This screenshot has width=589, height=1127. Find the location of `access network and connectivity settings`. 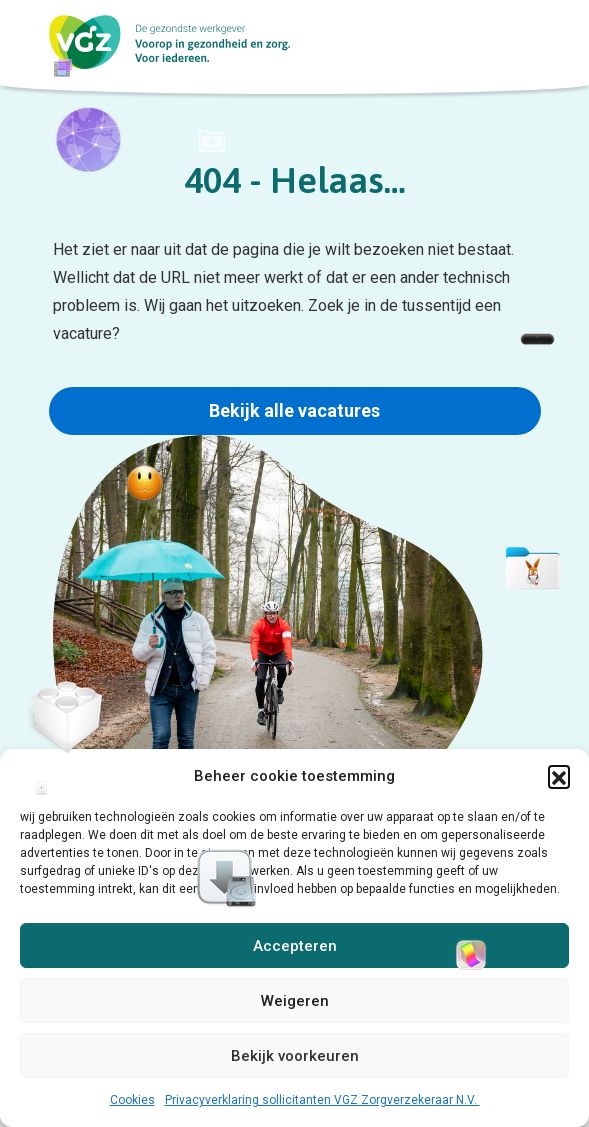

access network and connectivity settings is located at coordinates (88, 139).